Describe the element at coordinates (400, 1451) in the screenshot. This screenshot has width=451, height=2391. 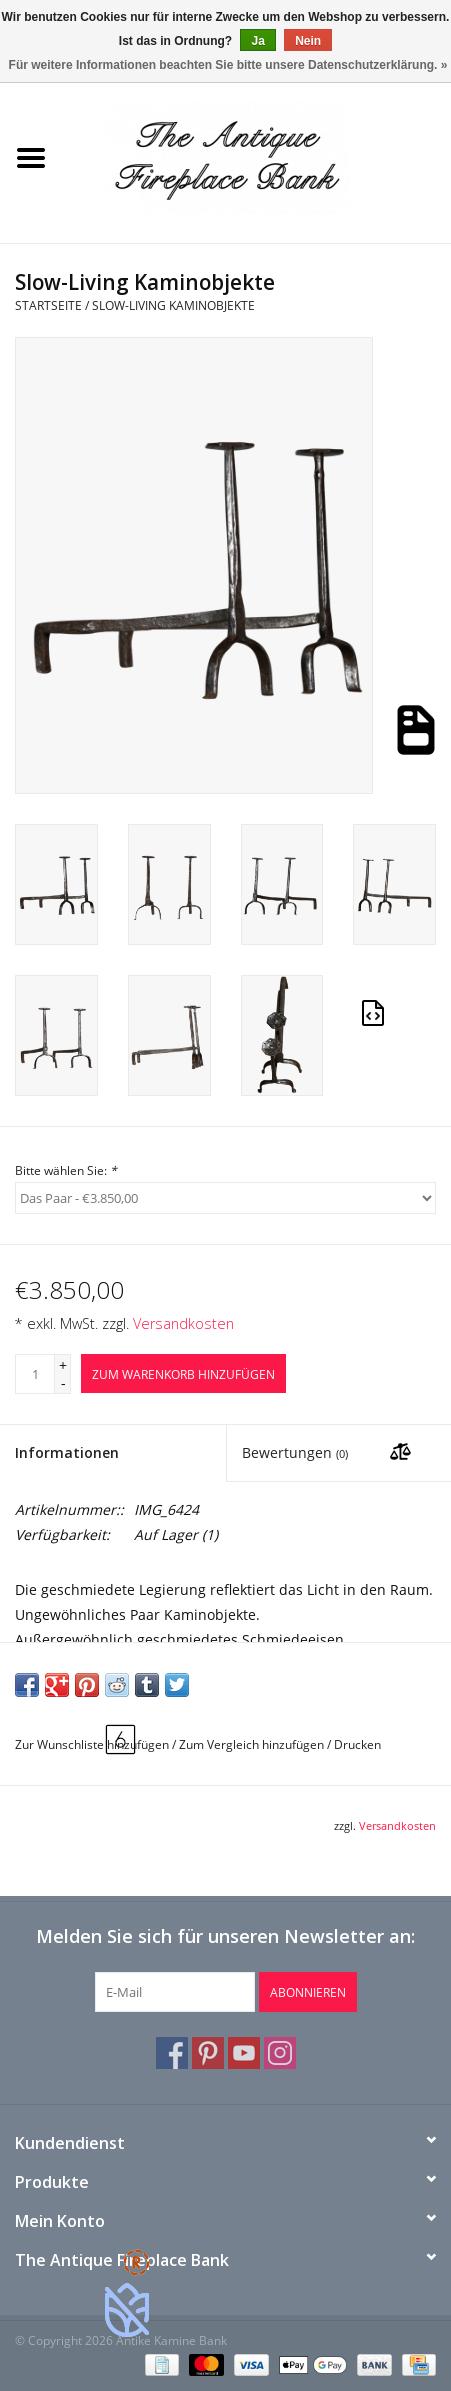
I see `indicates an unbalanced comparison or unequal weight` at that location.